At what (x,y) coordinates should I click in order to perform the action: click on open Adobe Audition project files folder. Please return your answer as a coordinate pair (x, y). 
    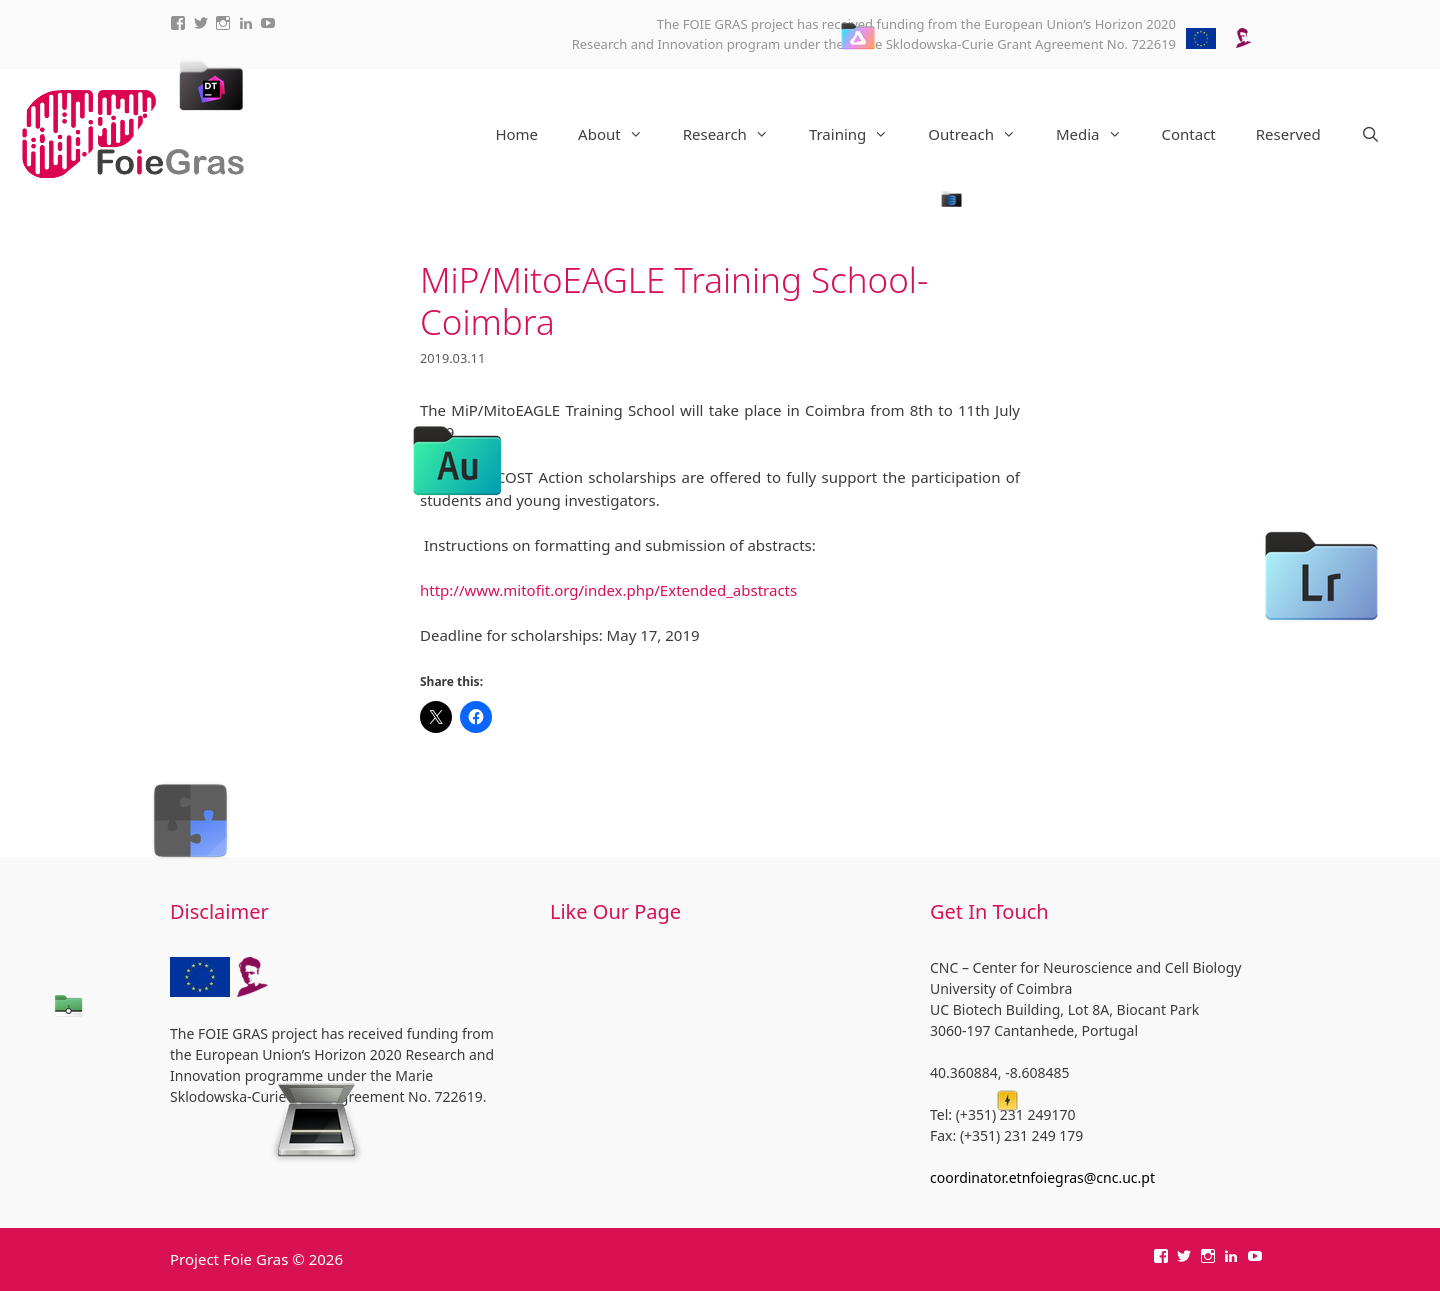
    Looking at the image, I should click on (457, 463).